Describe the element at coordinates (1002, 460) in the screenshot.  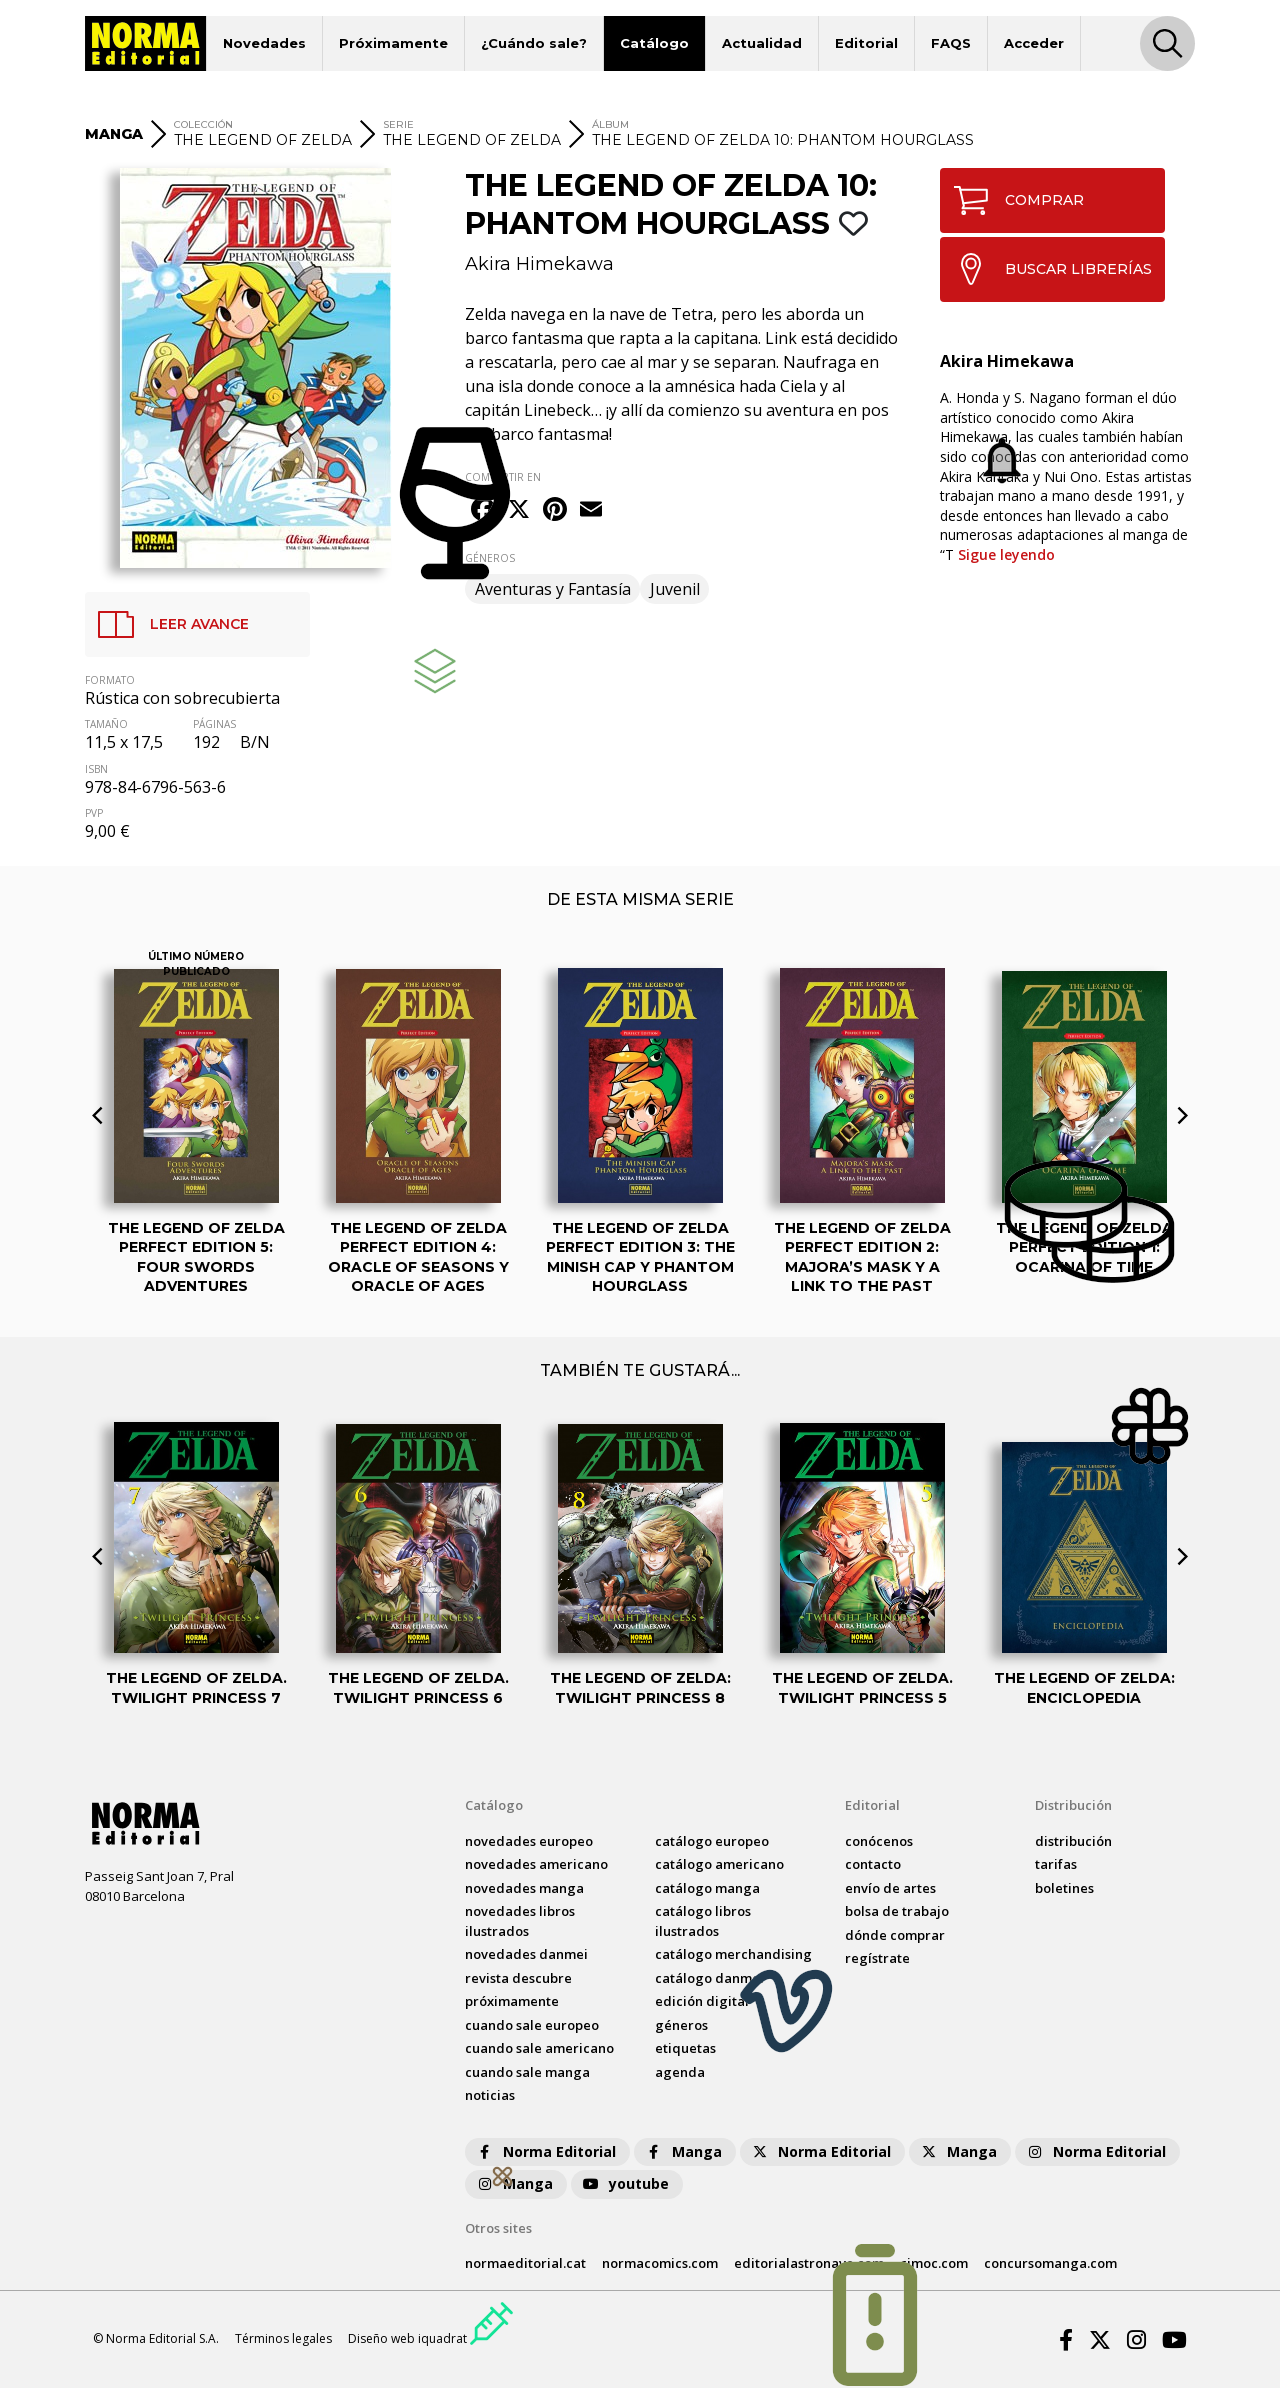
I see `view your notifications` at that location.